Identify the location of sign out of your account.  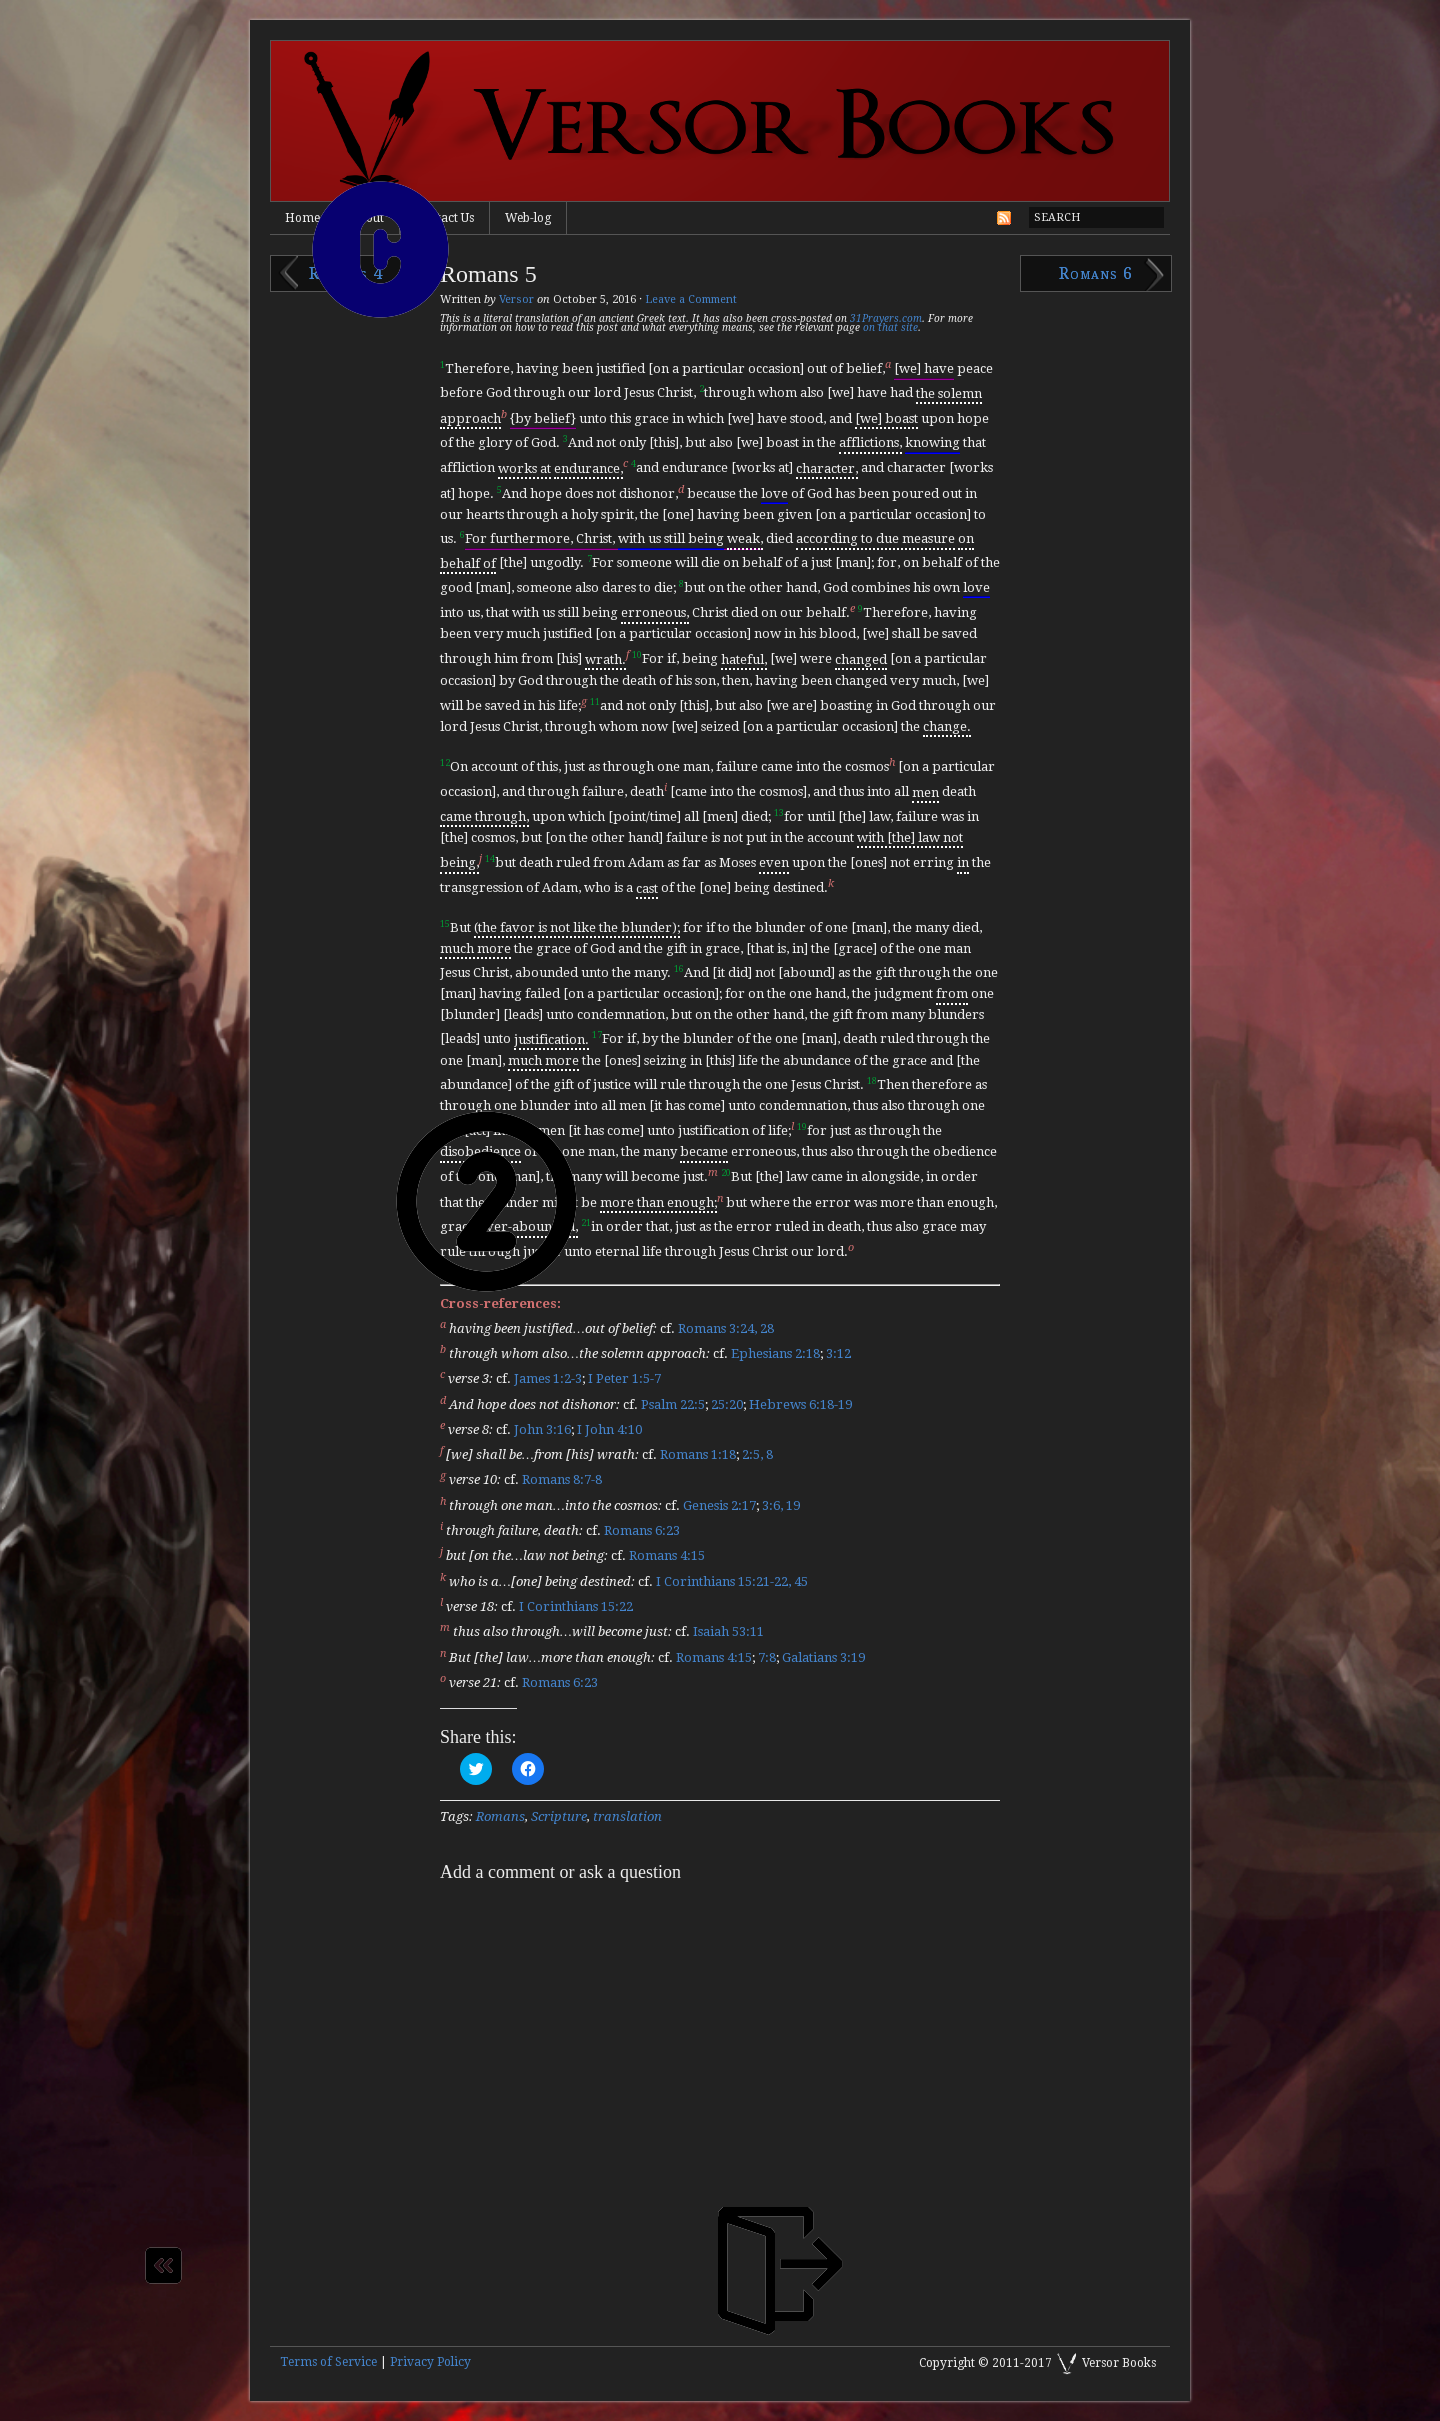
(775, 2264).